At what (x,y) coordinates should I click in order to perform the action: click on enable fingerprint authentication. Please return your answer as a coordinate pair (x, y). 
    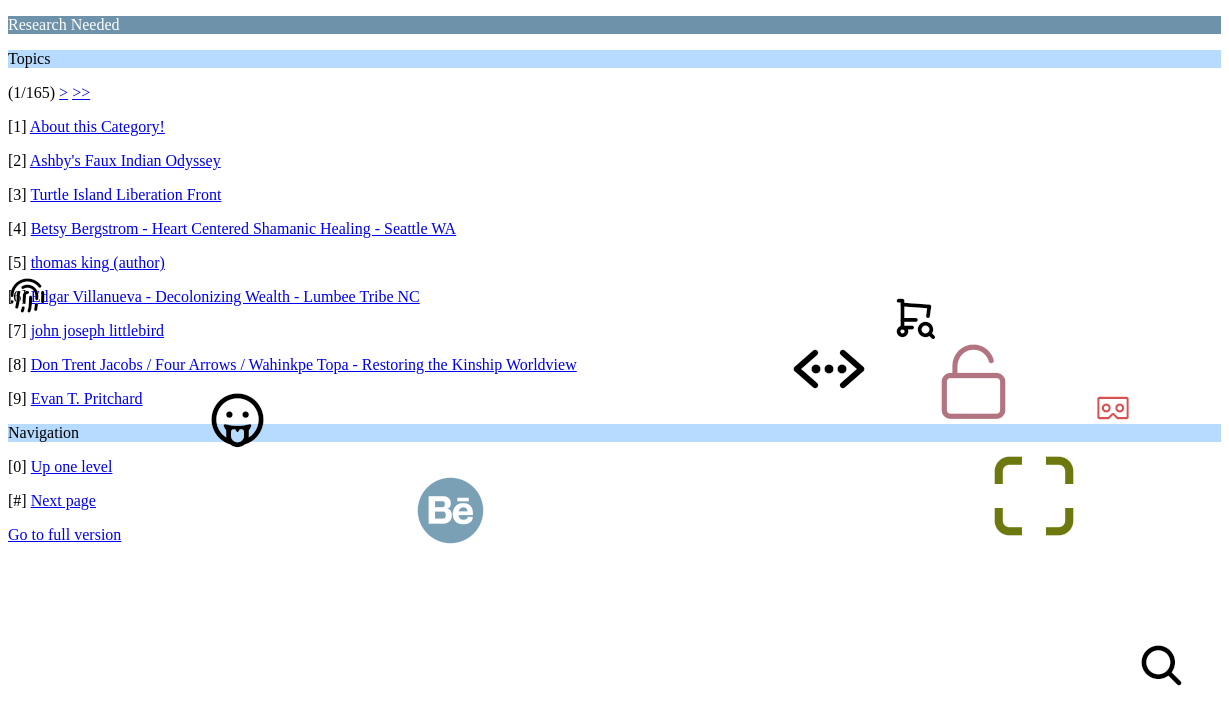
    Looking at the image, I should click on (27, 295).